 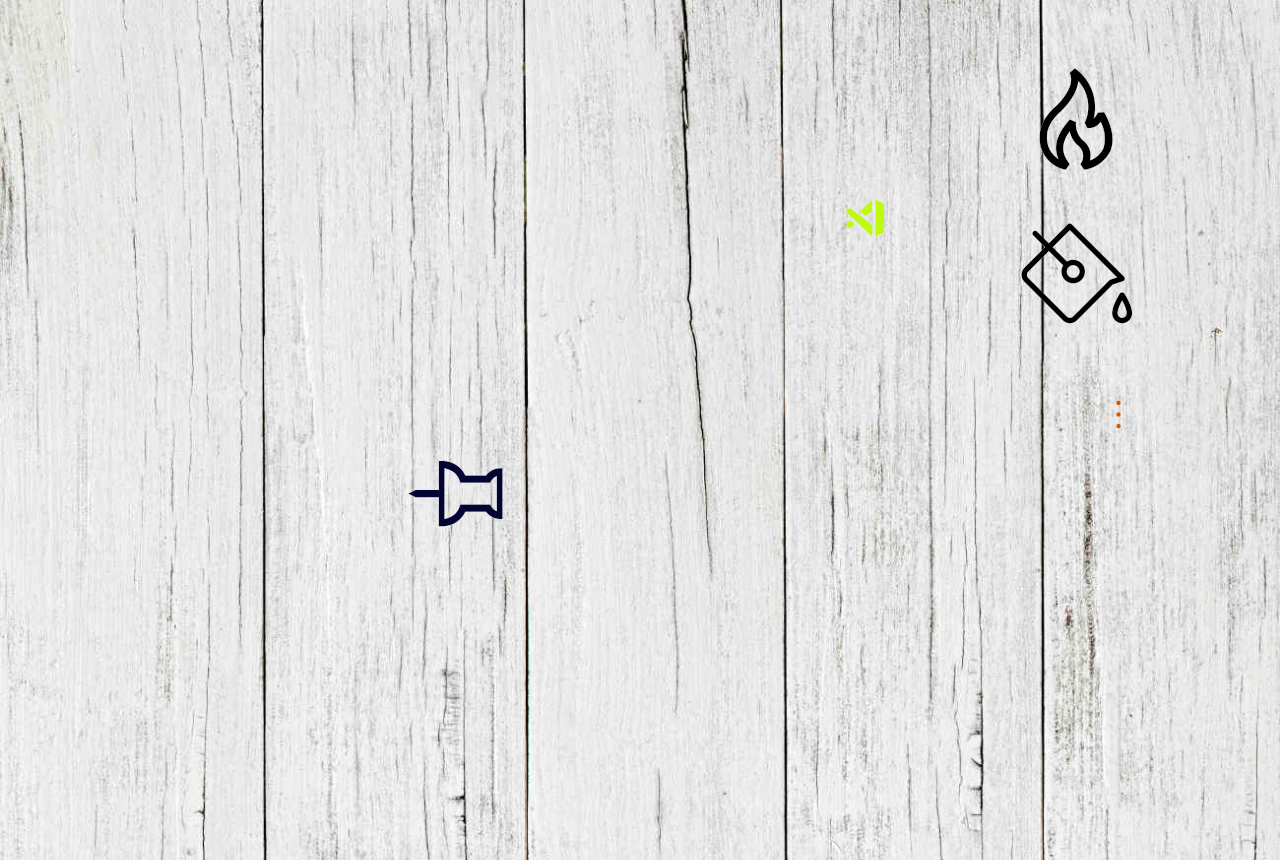 I want to click on open additional options menu, so click(x=1118, y=414).